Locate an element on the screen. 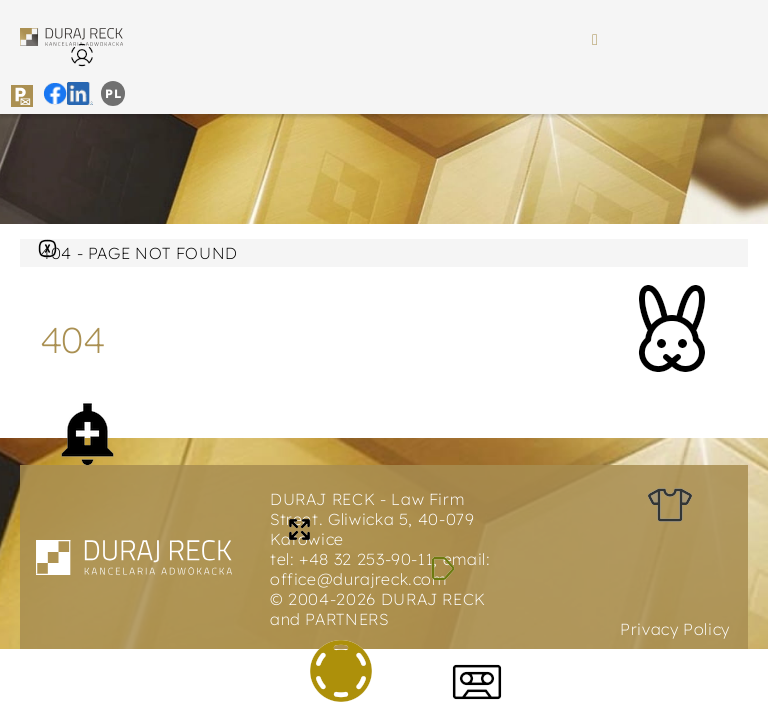  indicates the current line in debug mode is located at coordinates (441, 568).